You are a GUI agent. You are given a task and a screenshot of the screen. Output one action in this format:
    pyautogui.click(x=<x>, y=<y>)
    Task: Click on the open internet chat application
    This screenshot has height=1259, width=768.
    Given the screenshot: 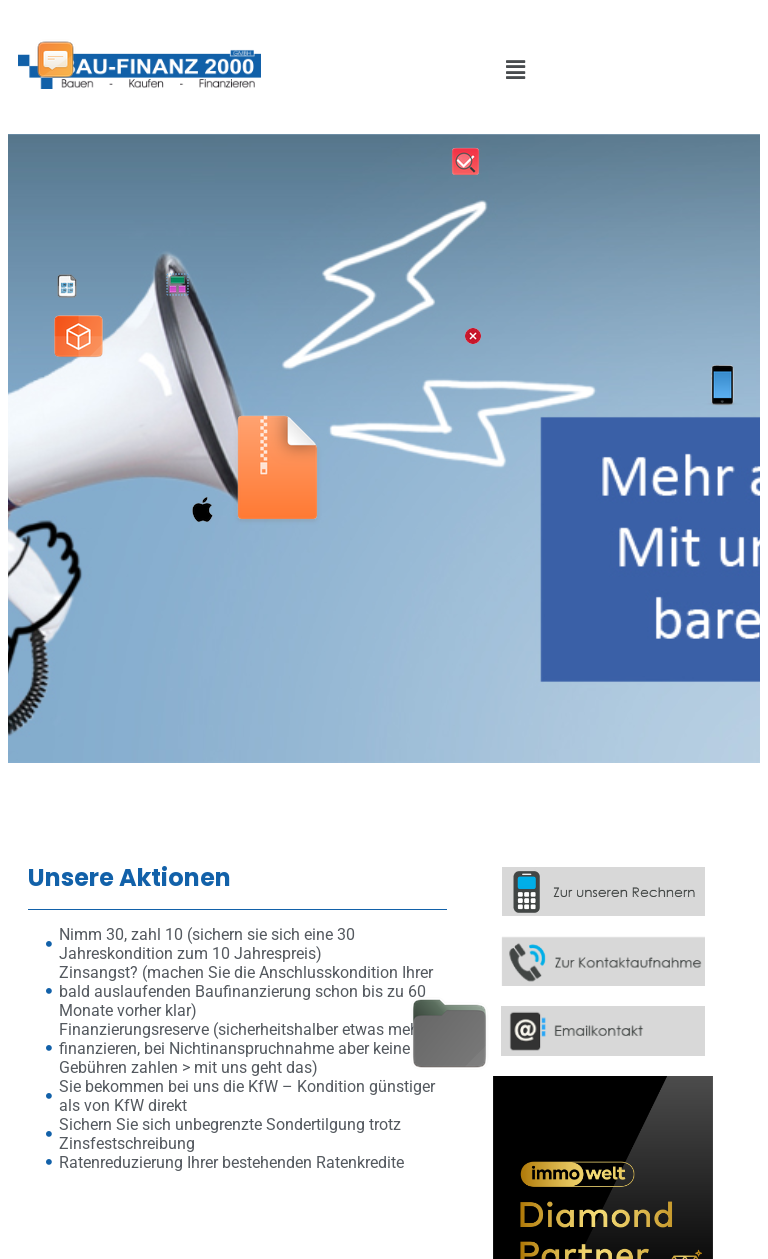 What is the action you would take?
    pyautogui.click(x=55, y=59)
    